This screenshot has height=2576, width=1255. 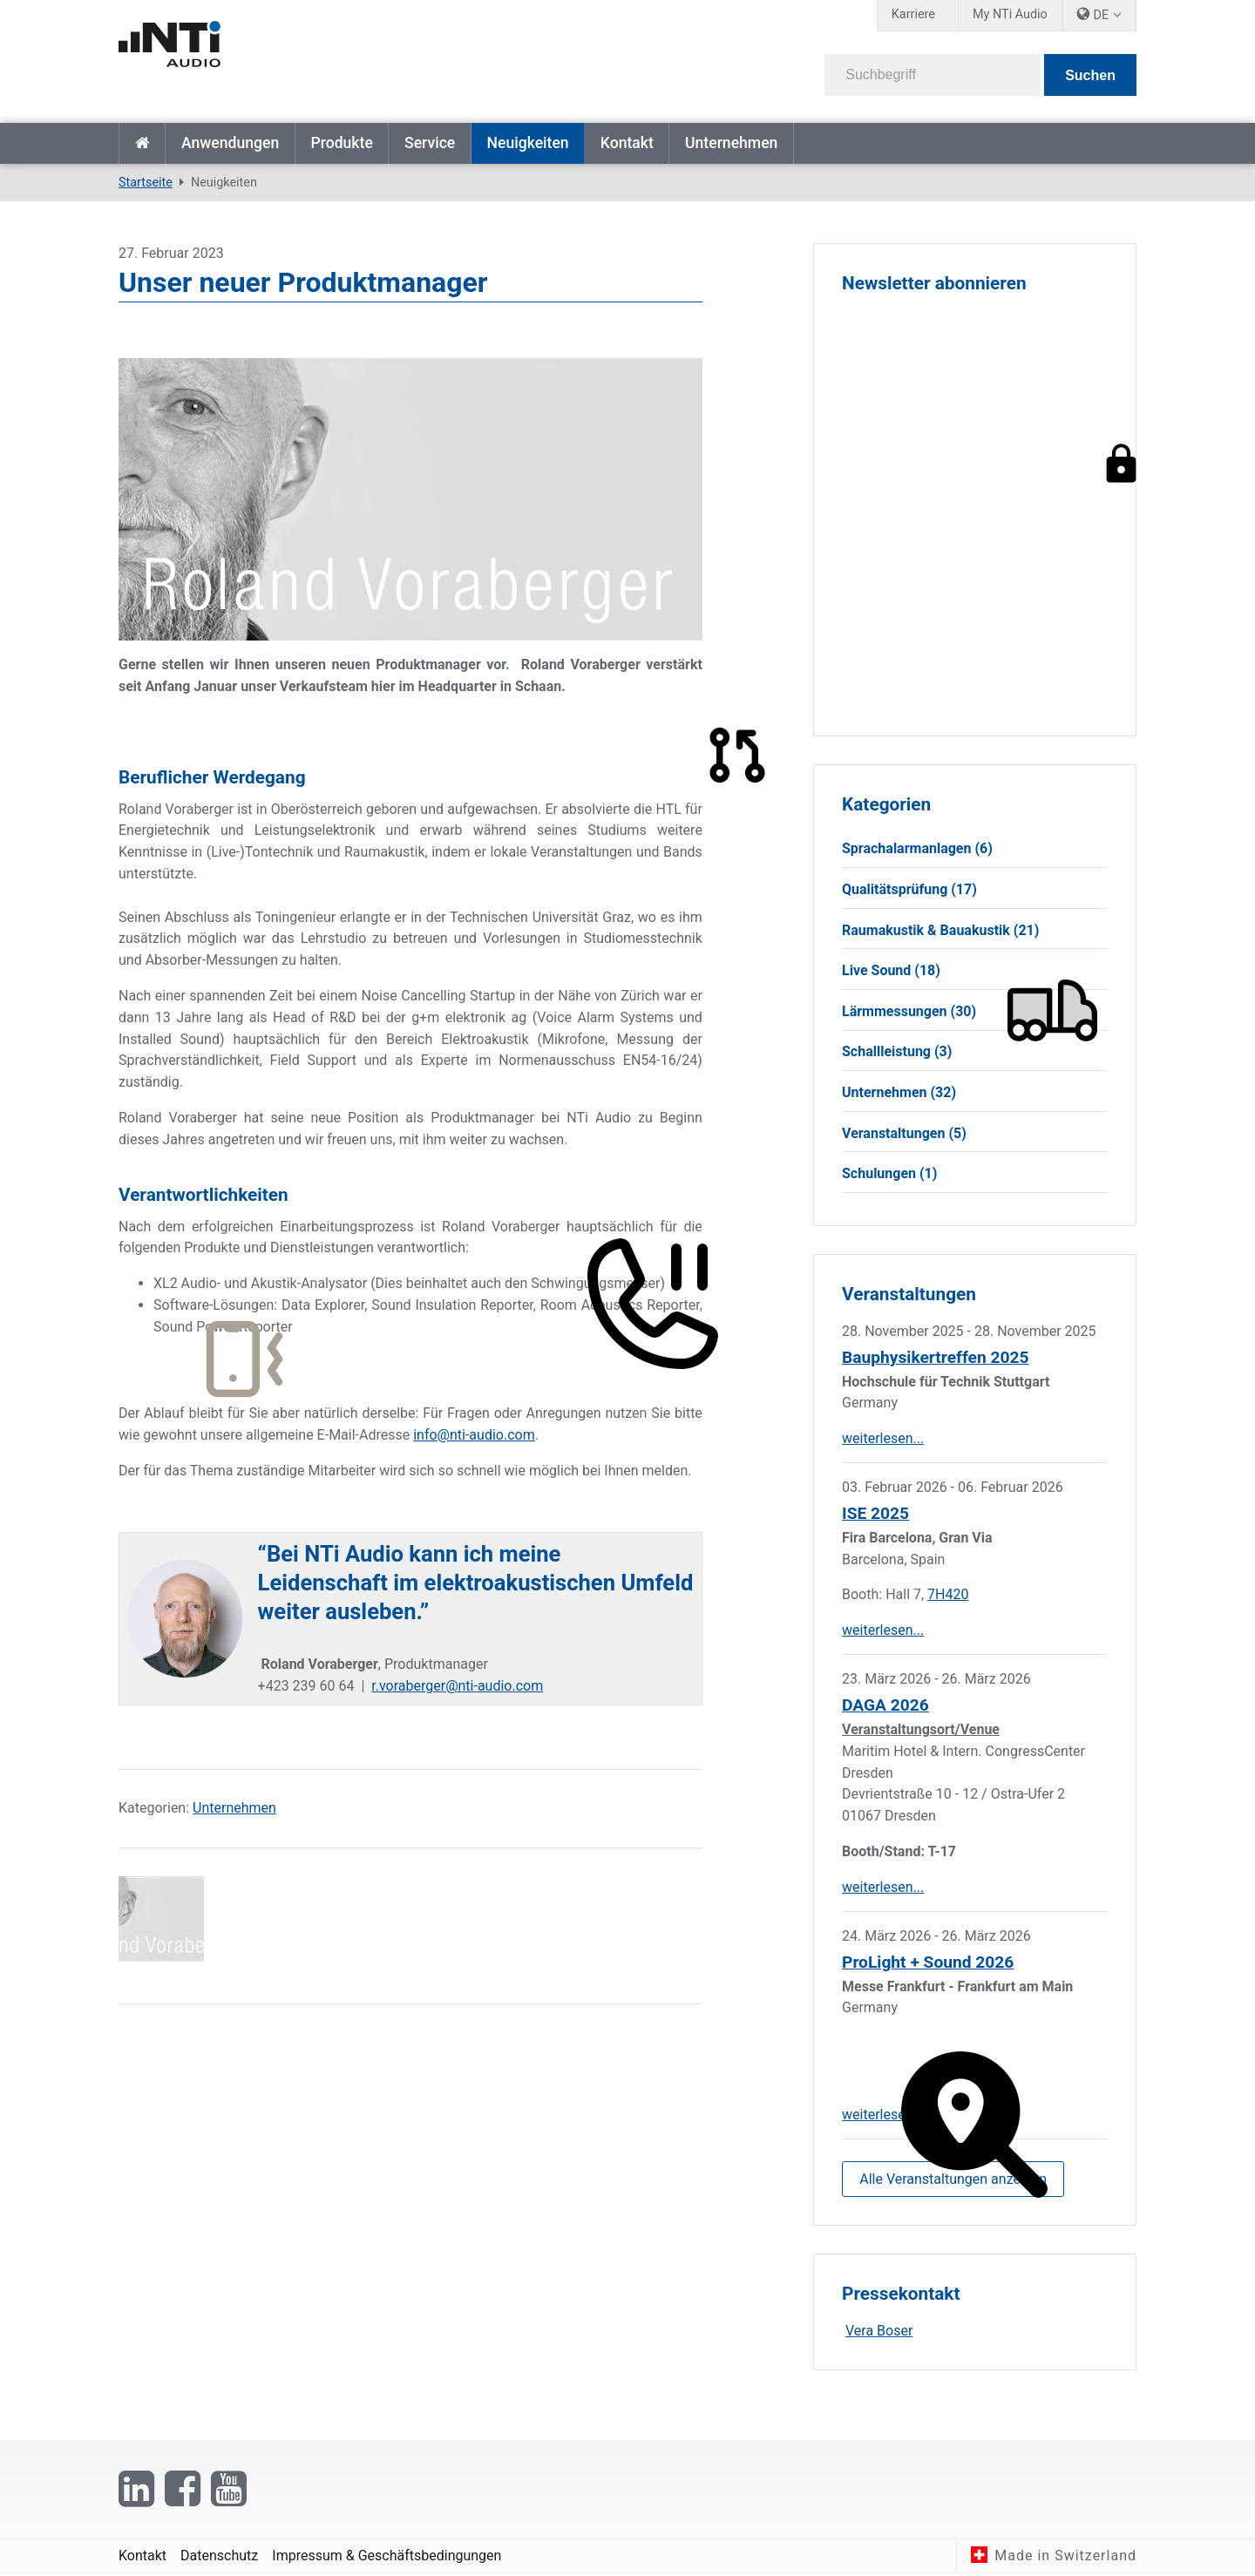 What do you see at coordinates (1052, 1010) in the screenshot?
I see `track shipment or delivery status` at bounding box center [1052, 1010].